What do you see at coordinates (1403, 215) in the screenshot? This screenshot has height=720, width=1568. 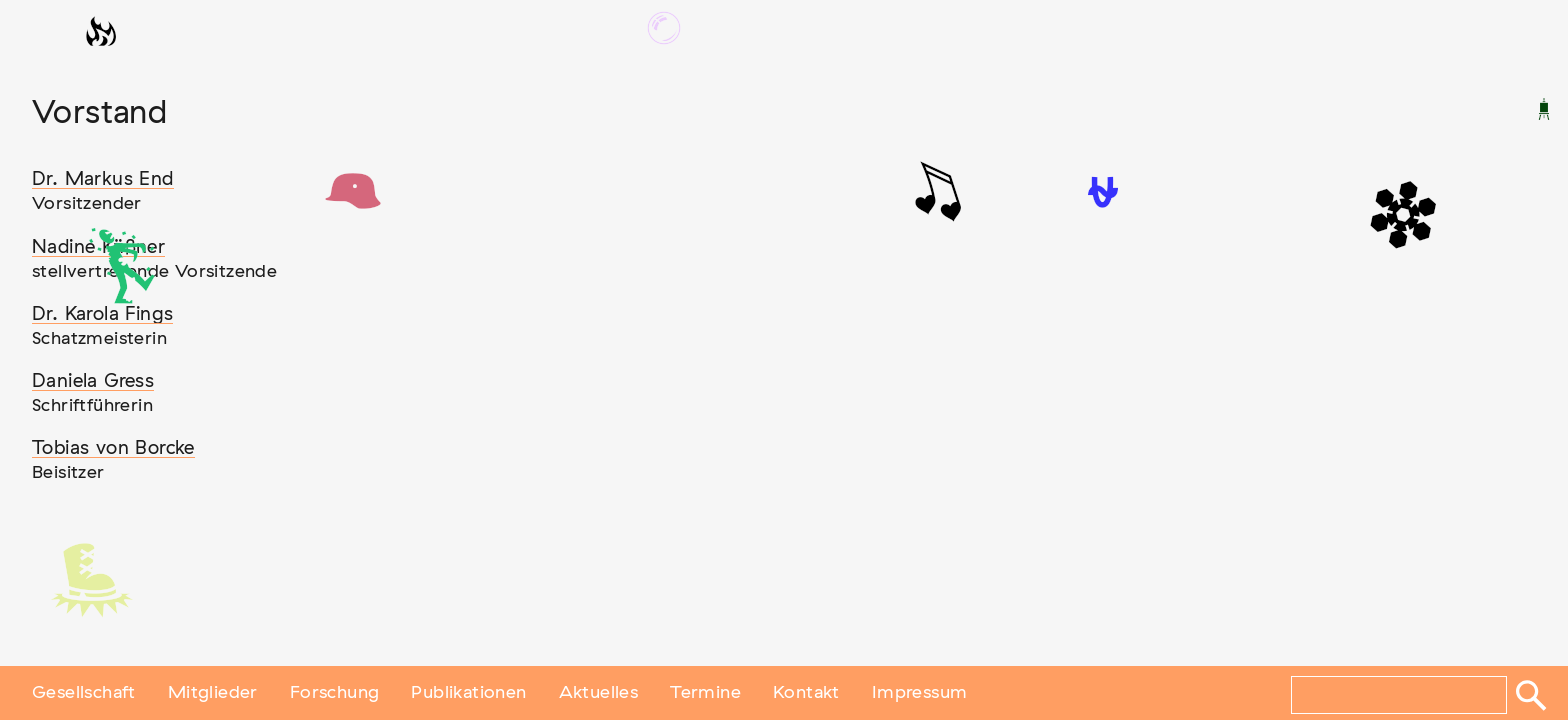 I see `activate cooling or air conditioning mode` at bounding box center [1403, 215].